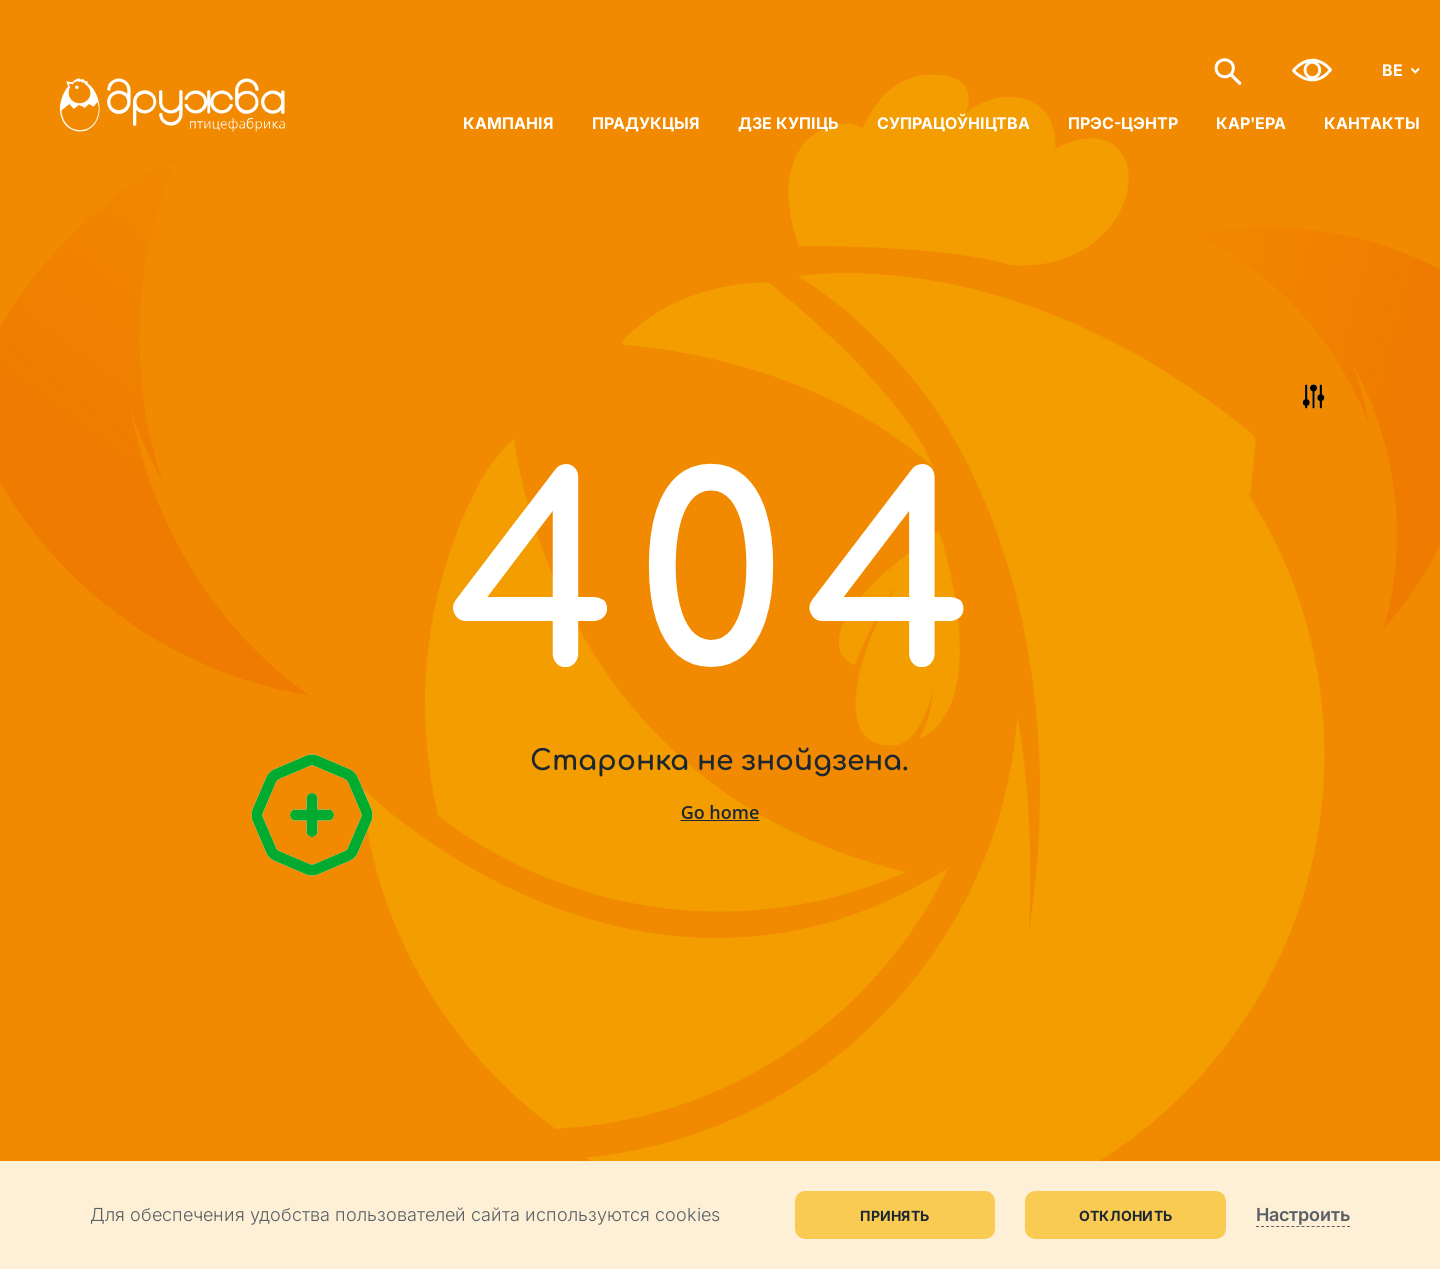 Image resolution: width=1440 pixels, height=1269 pixels. I want to click on open settings or preferences, so click(1313, 396).